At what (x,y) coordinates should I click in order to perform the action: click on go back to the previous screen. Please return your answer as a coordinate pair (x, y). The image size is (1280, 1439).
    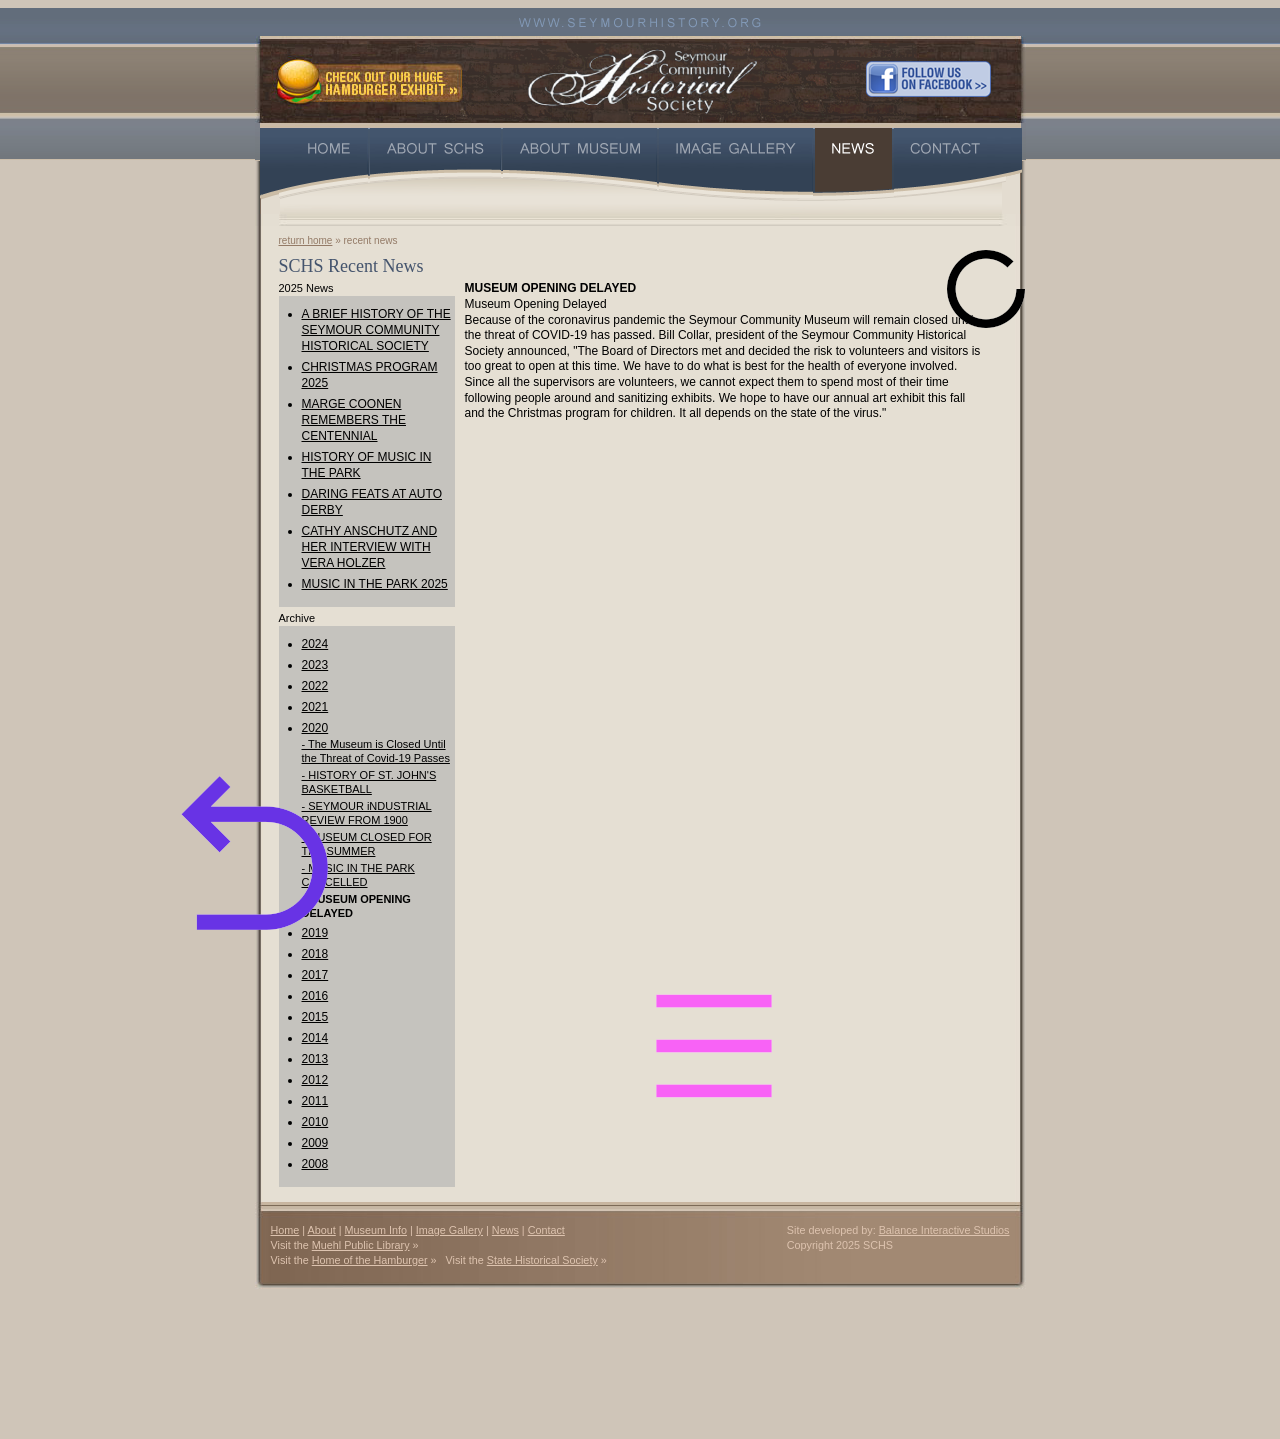
    Looking at the image, I should click on (258, 860).